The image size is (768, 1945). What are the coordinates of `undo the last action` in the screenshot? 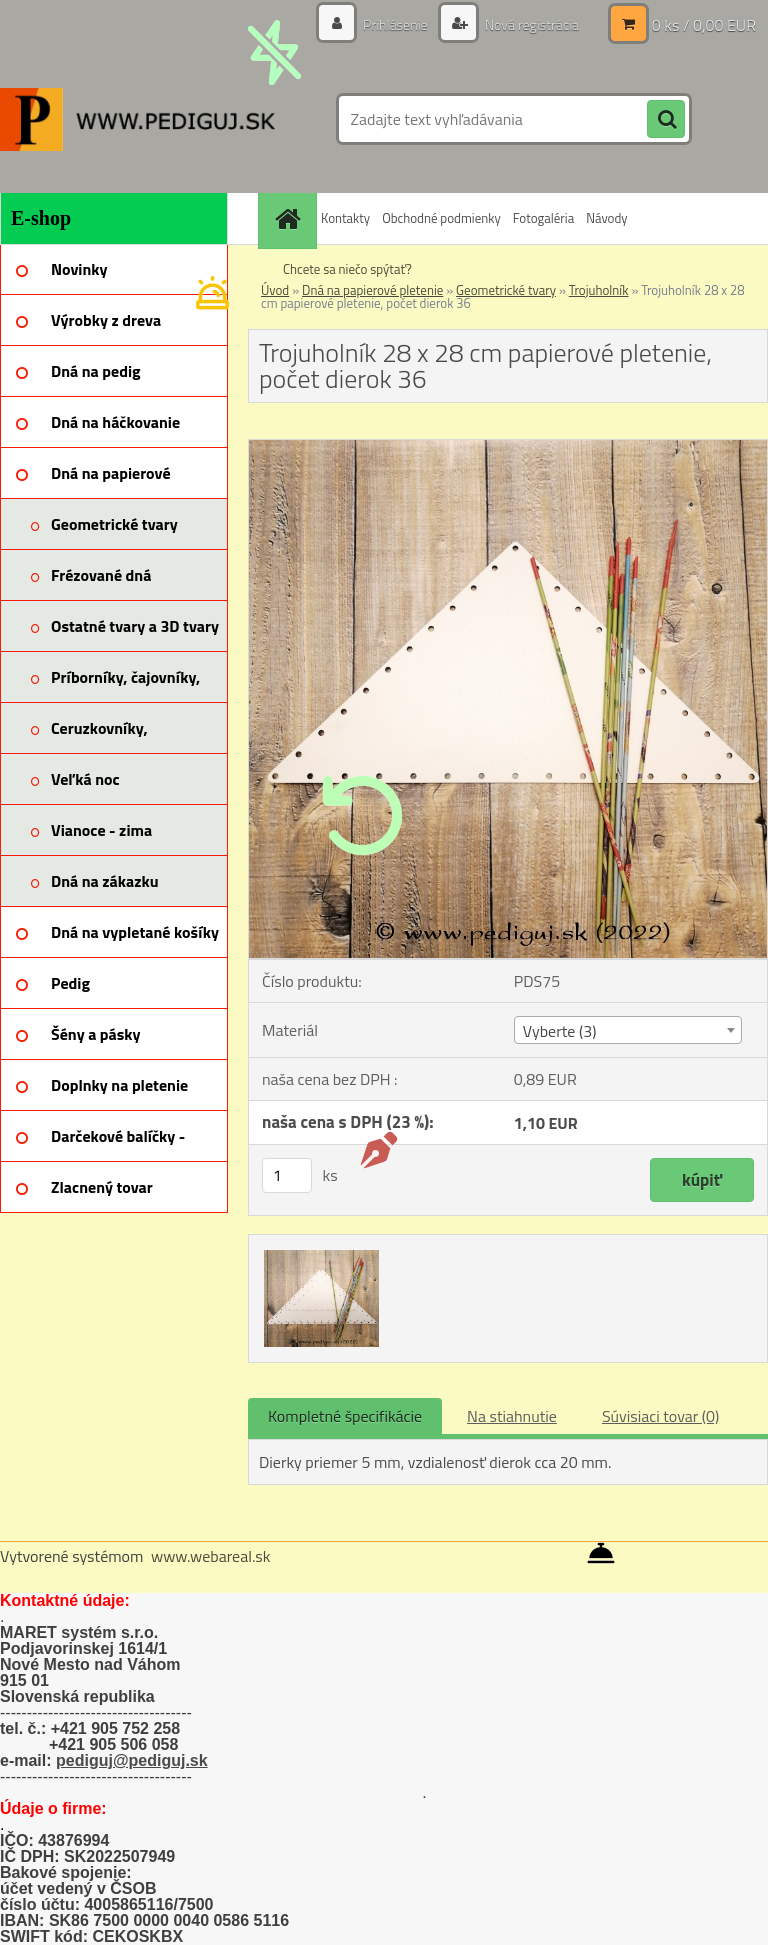 It's located at (362, 815).